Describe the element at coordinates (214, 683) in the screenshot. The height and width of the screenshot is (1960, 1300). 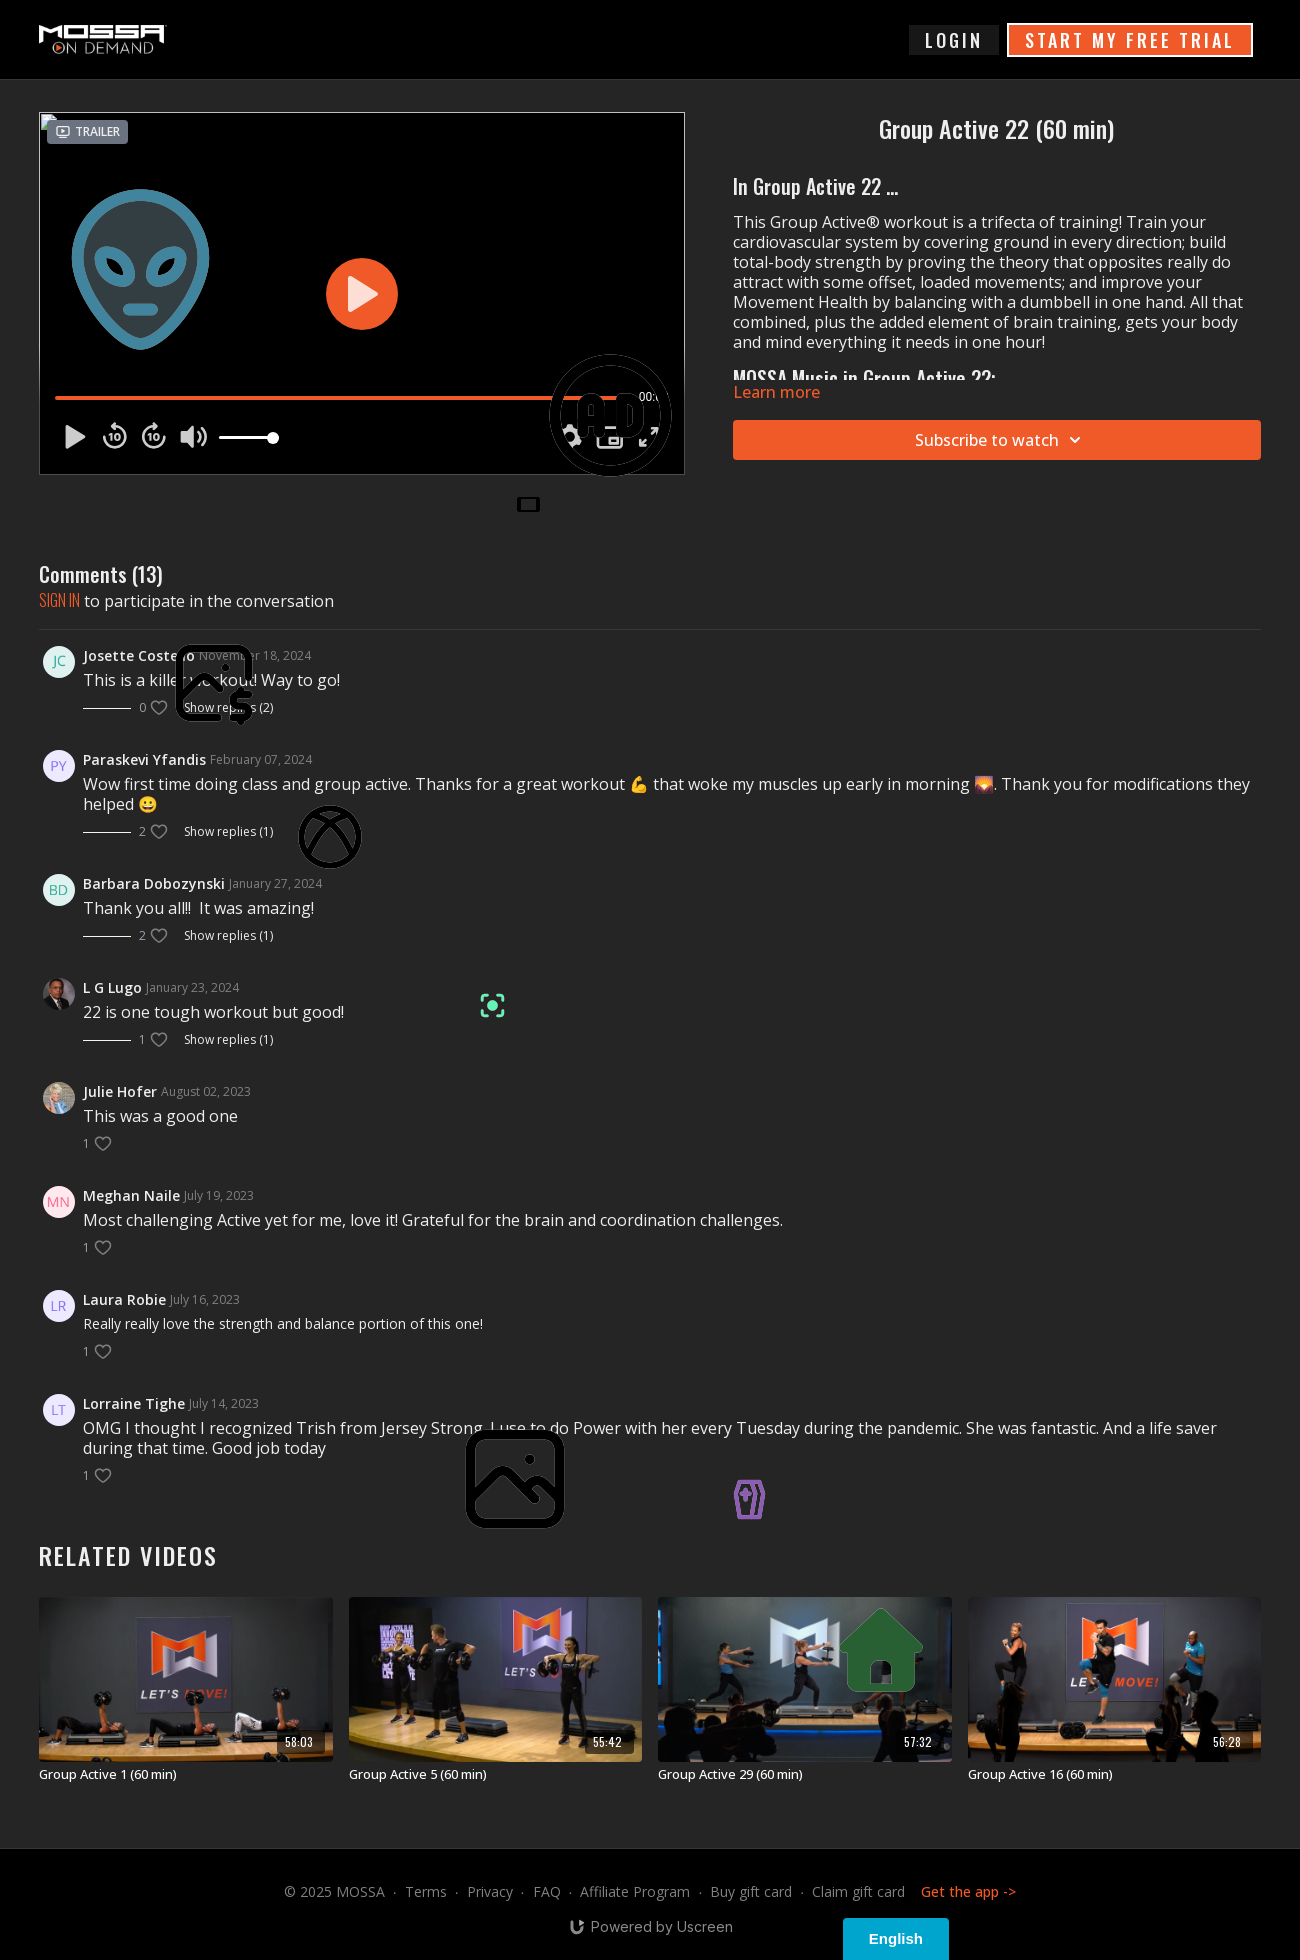
I see `view paid or premium photos` at that location.